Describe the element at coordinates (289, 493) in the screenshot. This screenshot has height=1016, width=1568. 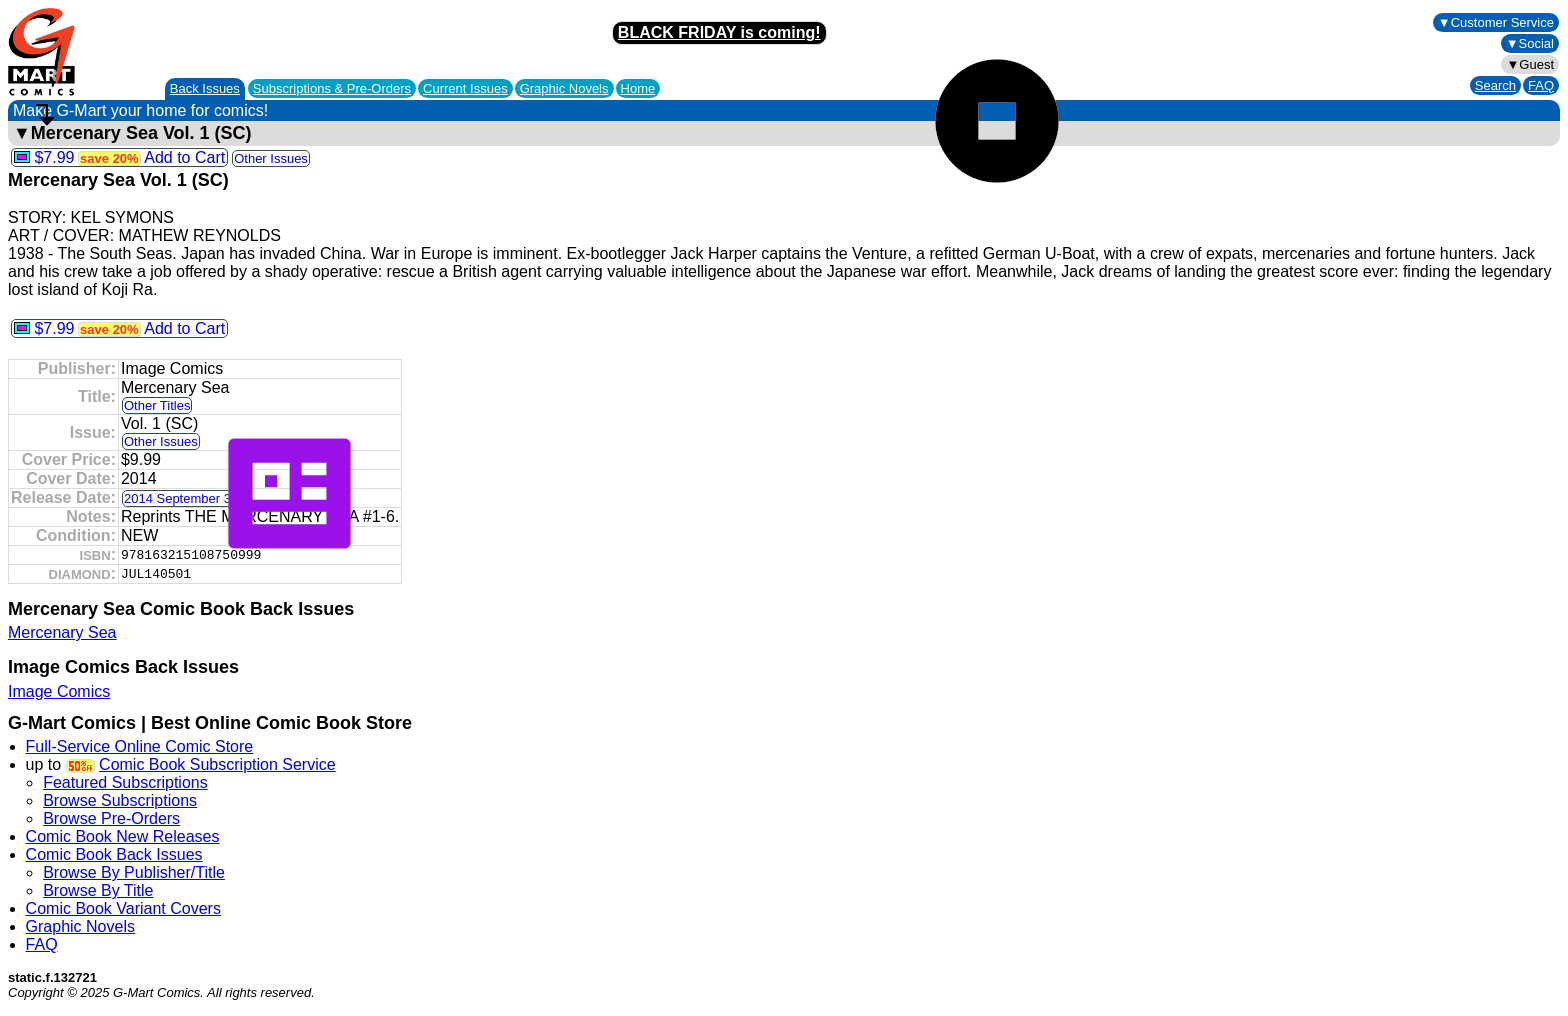
I see `view your profile` at that location.